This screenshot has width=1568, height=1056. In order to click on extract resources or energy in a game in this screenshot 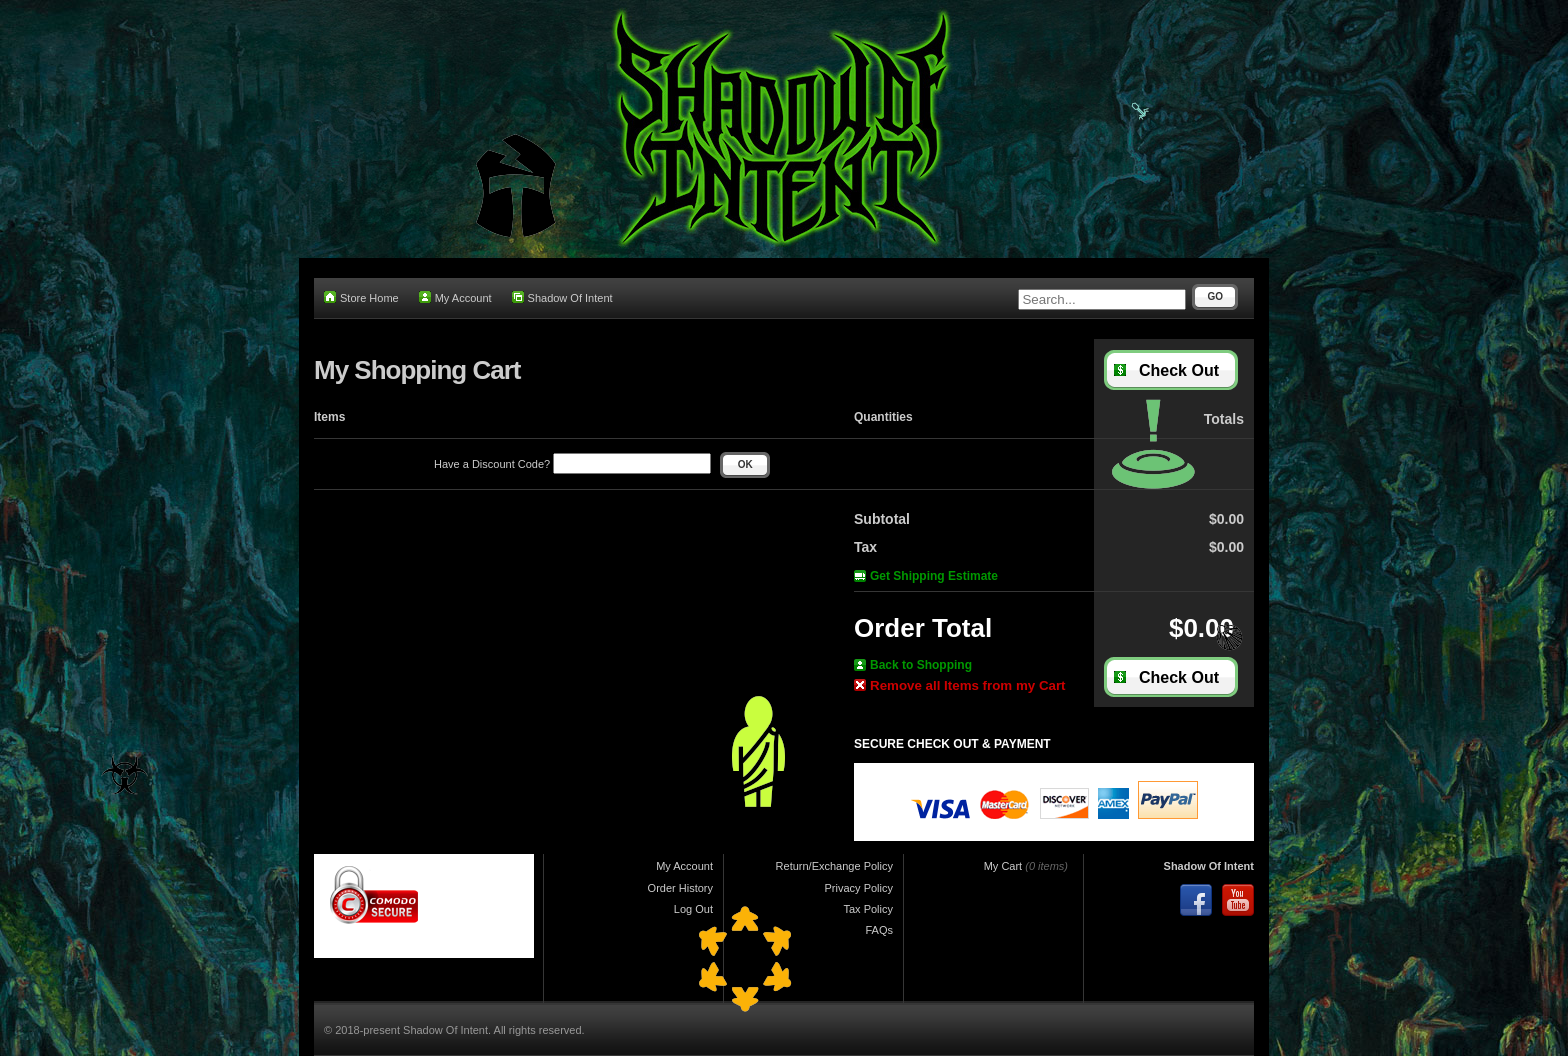, I will do `click(1229, 637)`.